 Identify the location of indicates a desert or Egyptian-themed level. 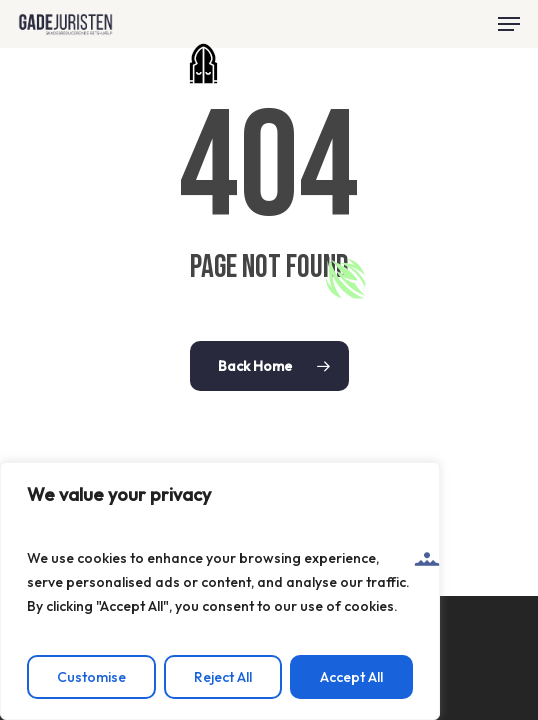
(427, 559).